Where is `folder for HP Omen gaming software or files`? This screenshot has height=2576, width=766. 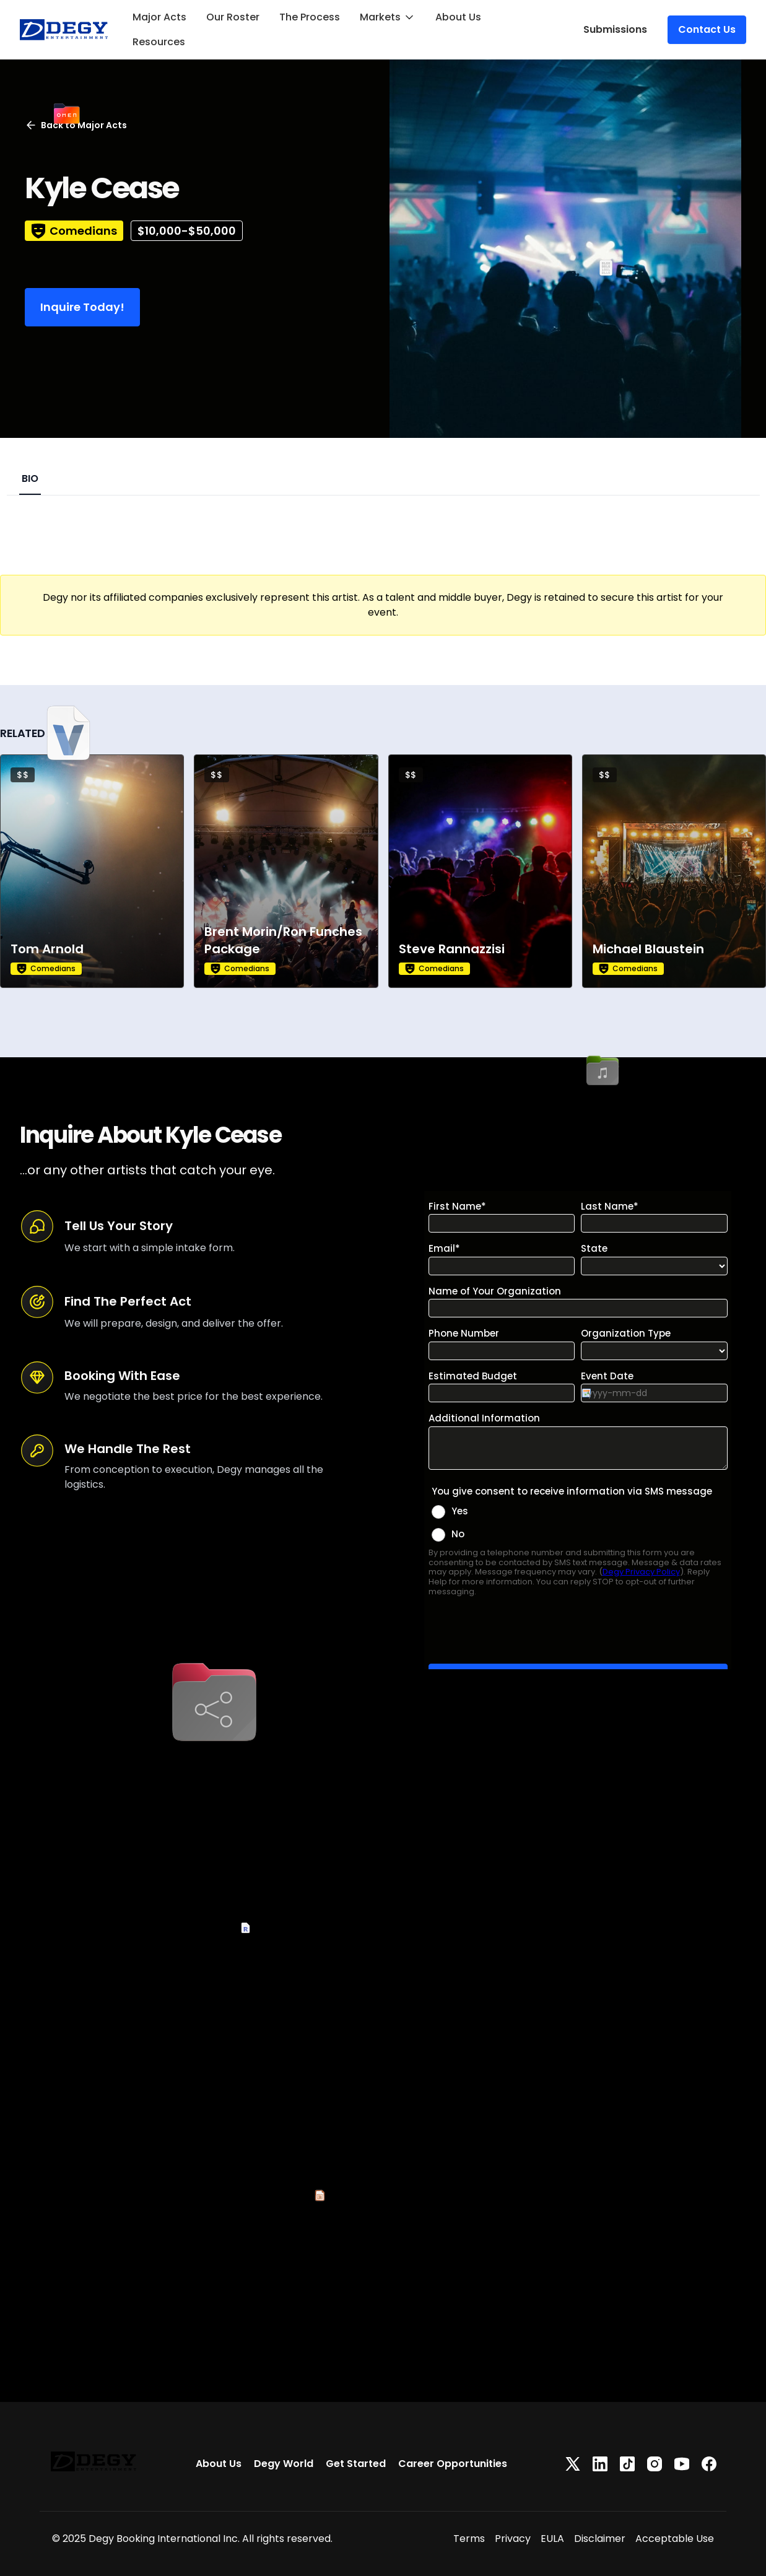 folder for HP Omen gaming software or files is located at coordinates (66, 114).